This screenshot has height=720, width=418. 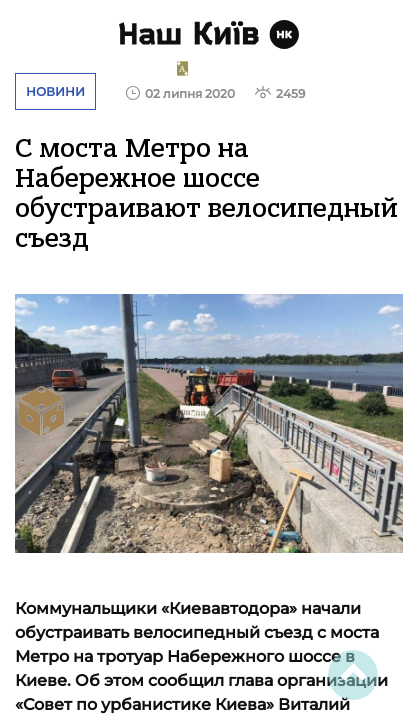 I want to click on play a card game, so click(x=182, y=68).